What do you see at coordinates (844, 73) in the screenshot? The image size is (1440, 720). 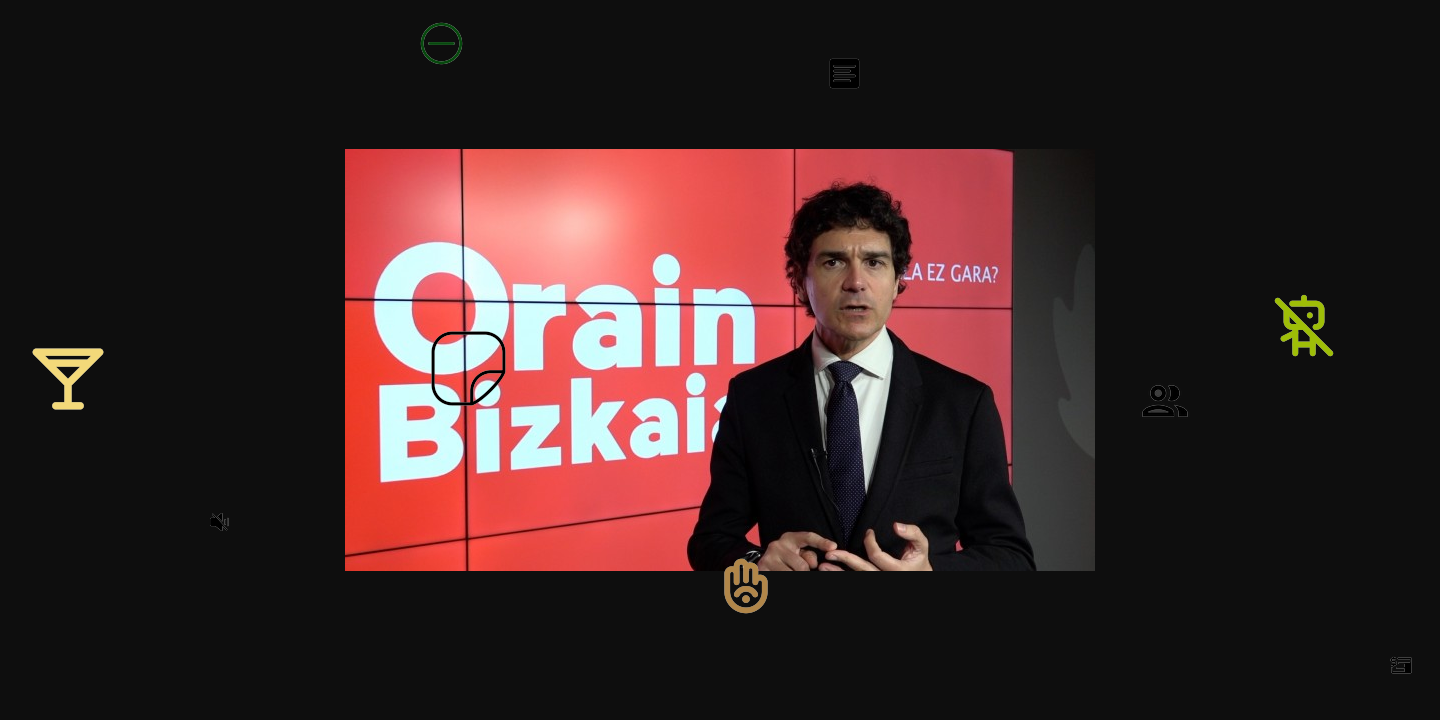 I see `align text to the left` at bounding box center [844, 73].